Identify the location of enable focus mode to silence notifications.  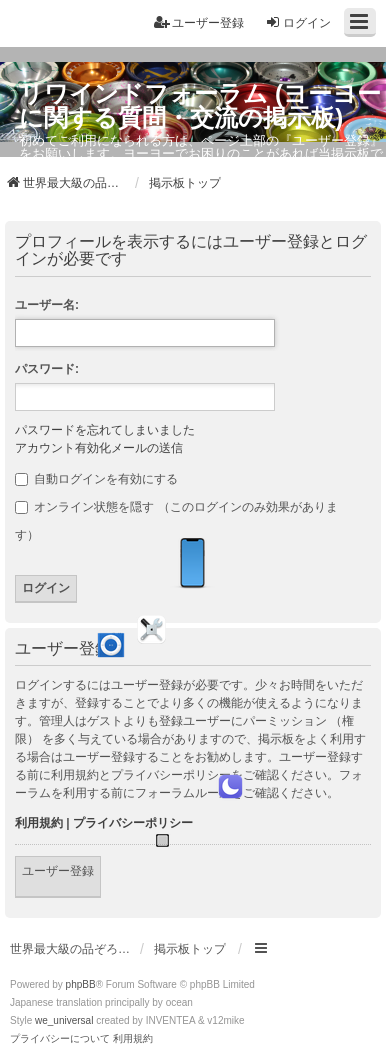
(230, 786).